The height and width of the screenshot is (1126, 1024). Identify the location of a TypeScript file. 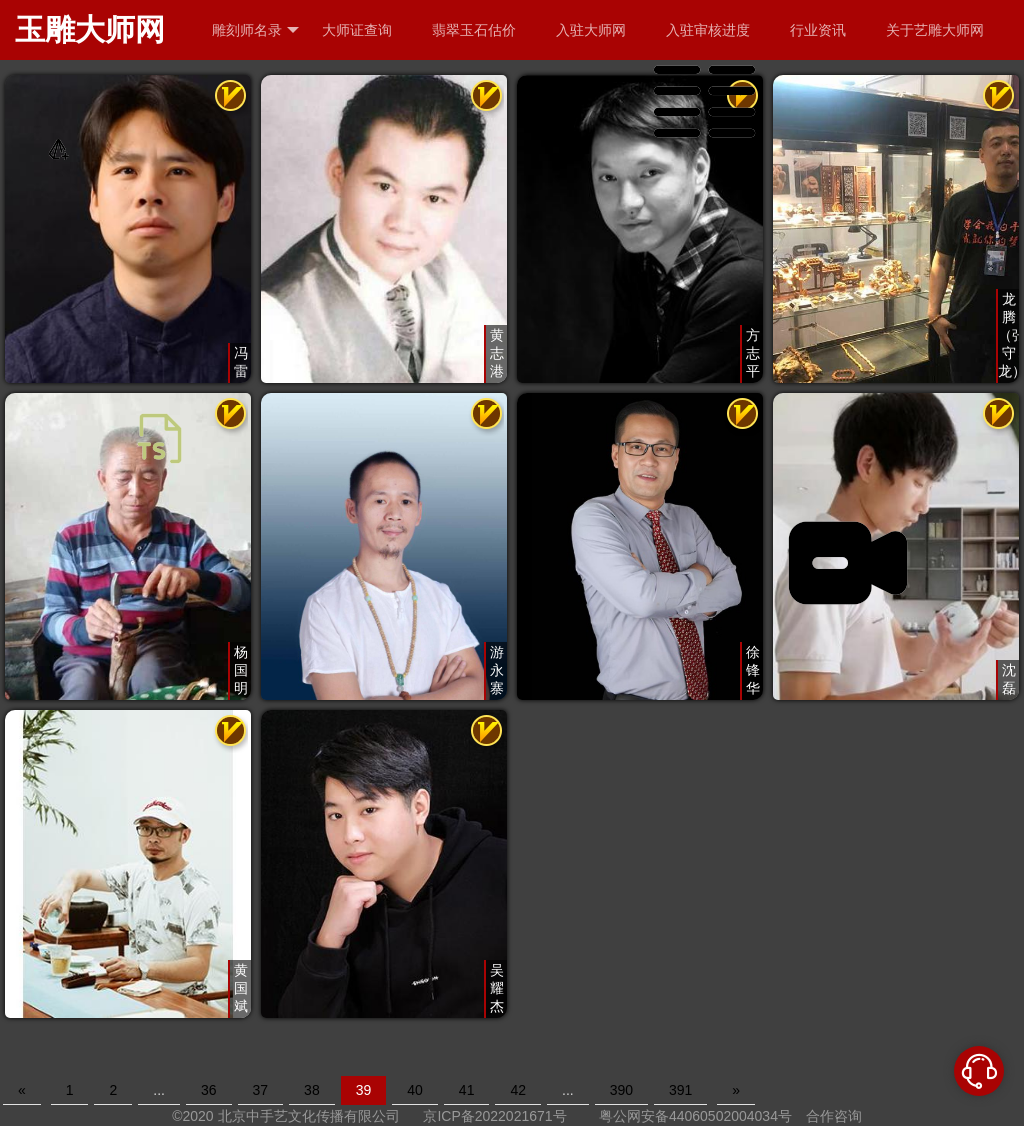
(160, 438).